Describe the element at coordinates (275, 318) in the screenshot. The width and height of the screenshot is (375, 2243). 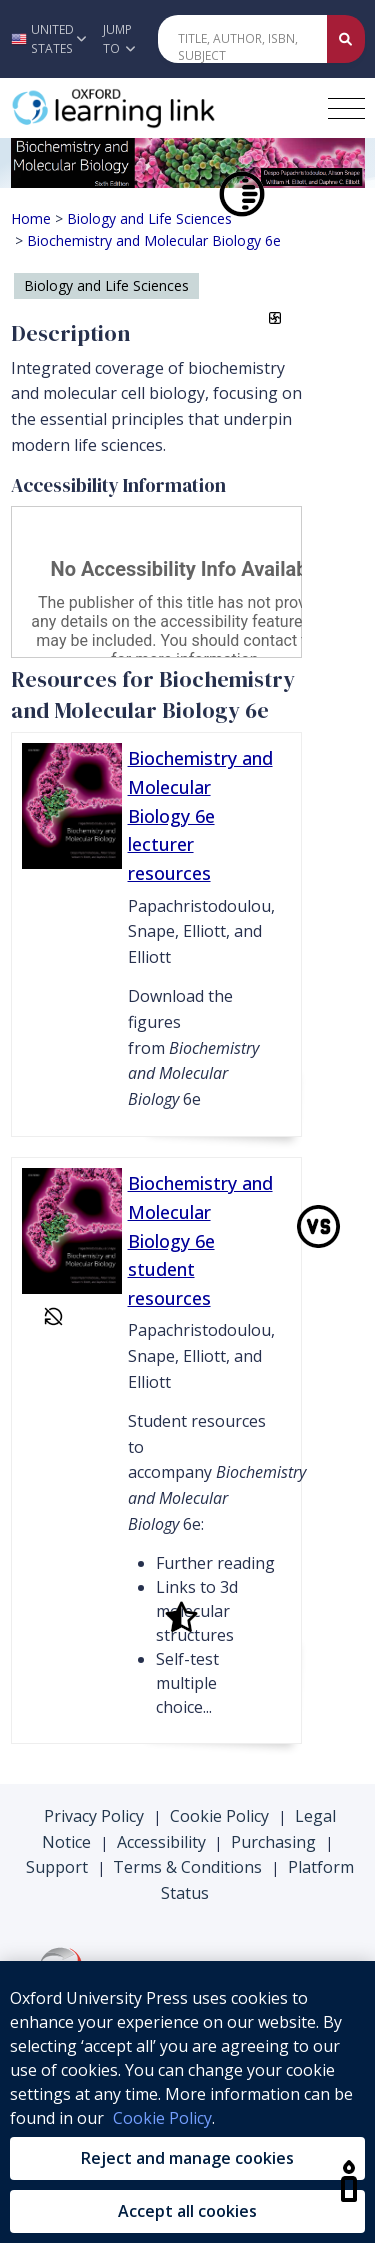
I see `access extensions or plugins` at that location.